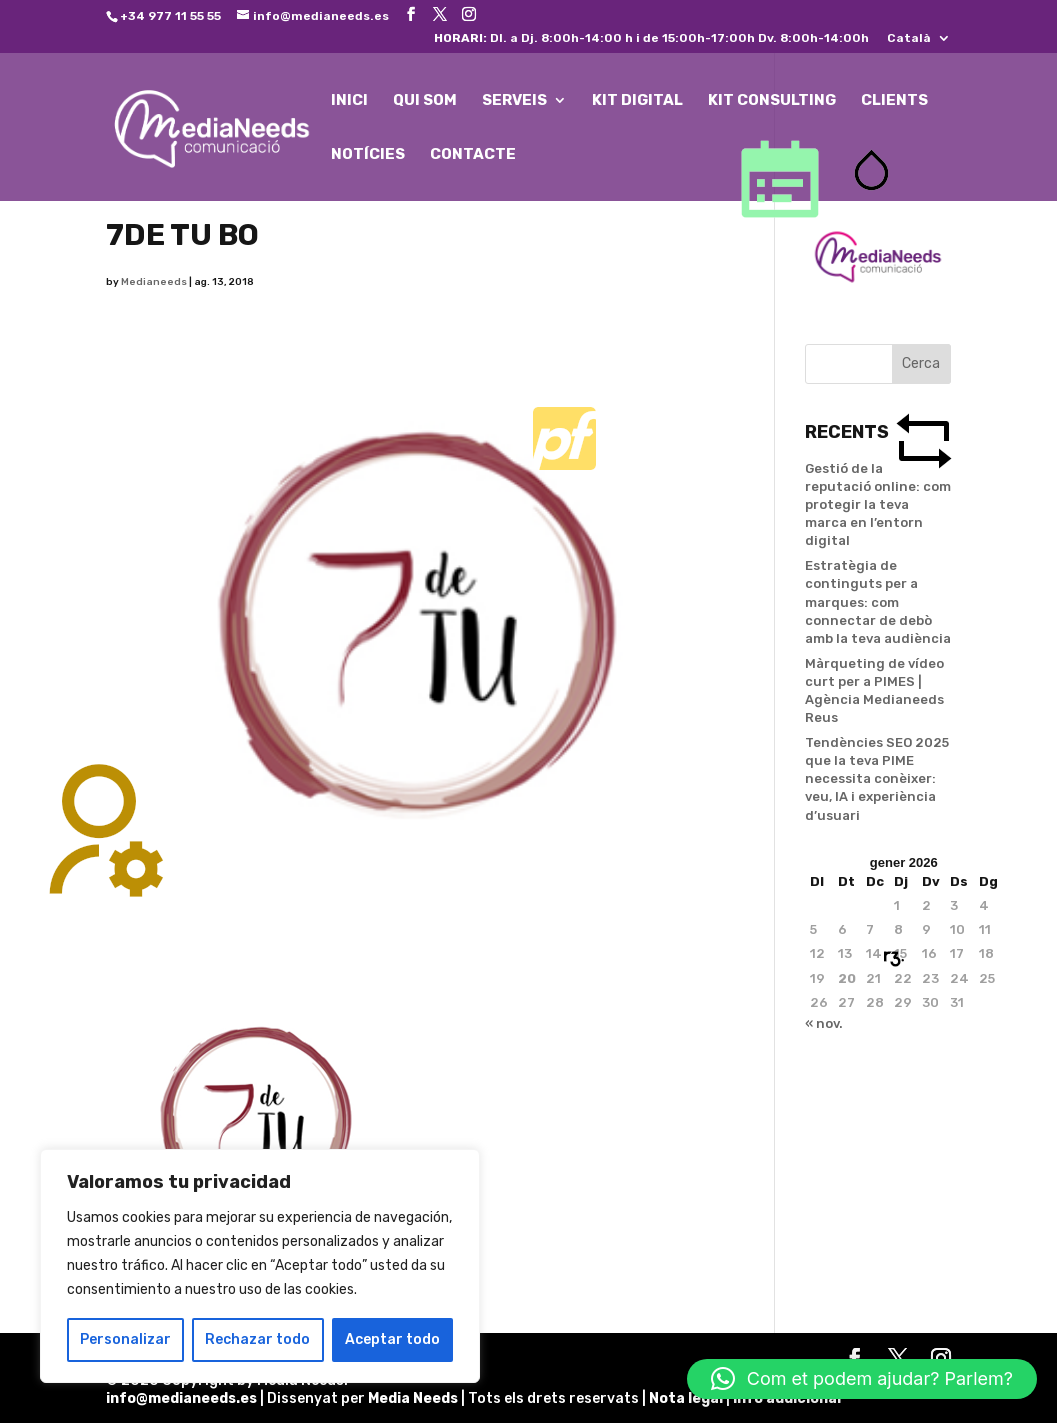 This screenshot has height=1423, width=1057. What do you see at coordinates (564, 438) in the screenshot?
I see `open pfSense firewall dashboard` at bounding box center [564, 438].